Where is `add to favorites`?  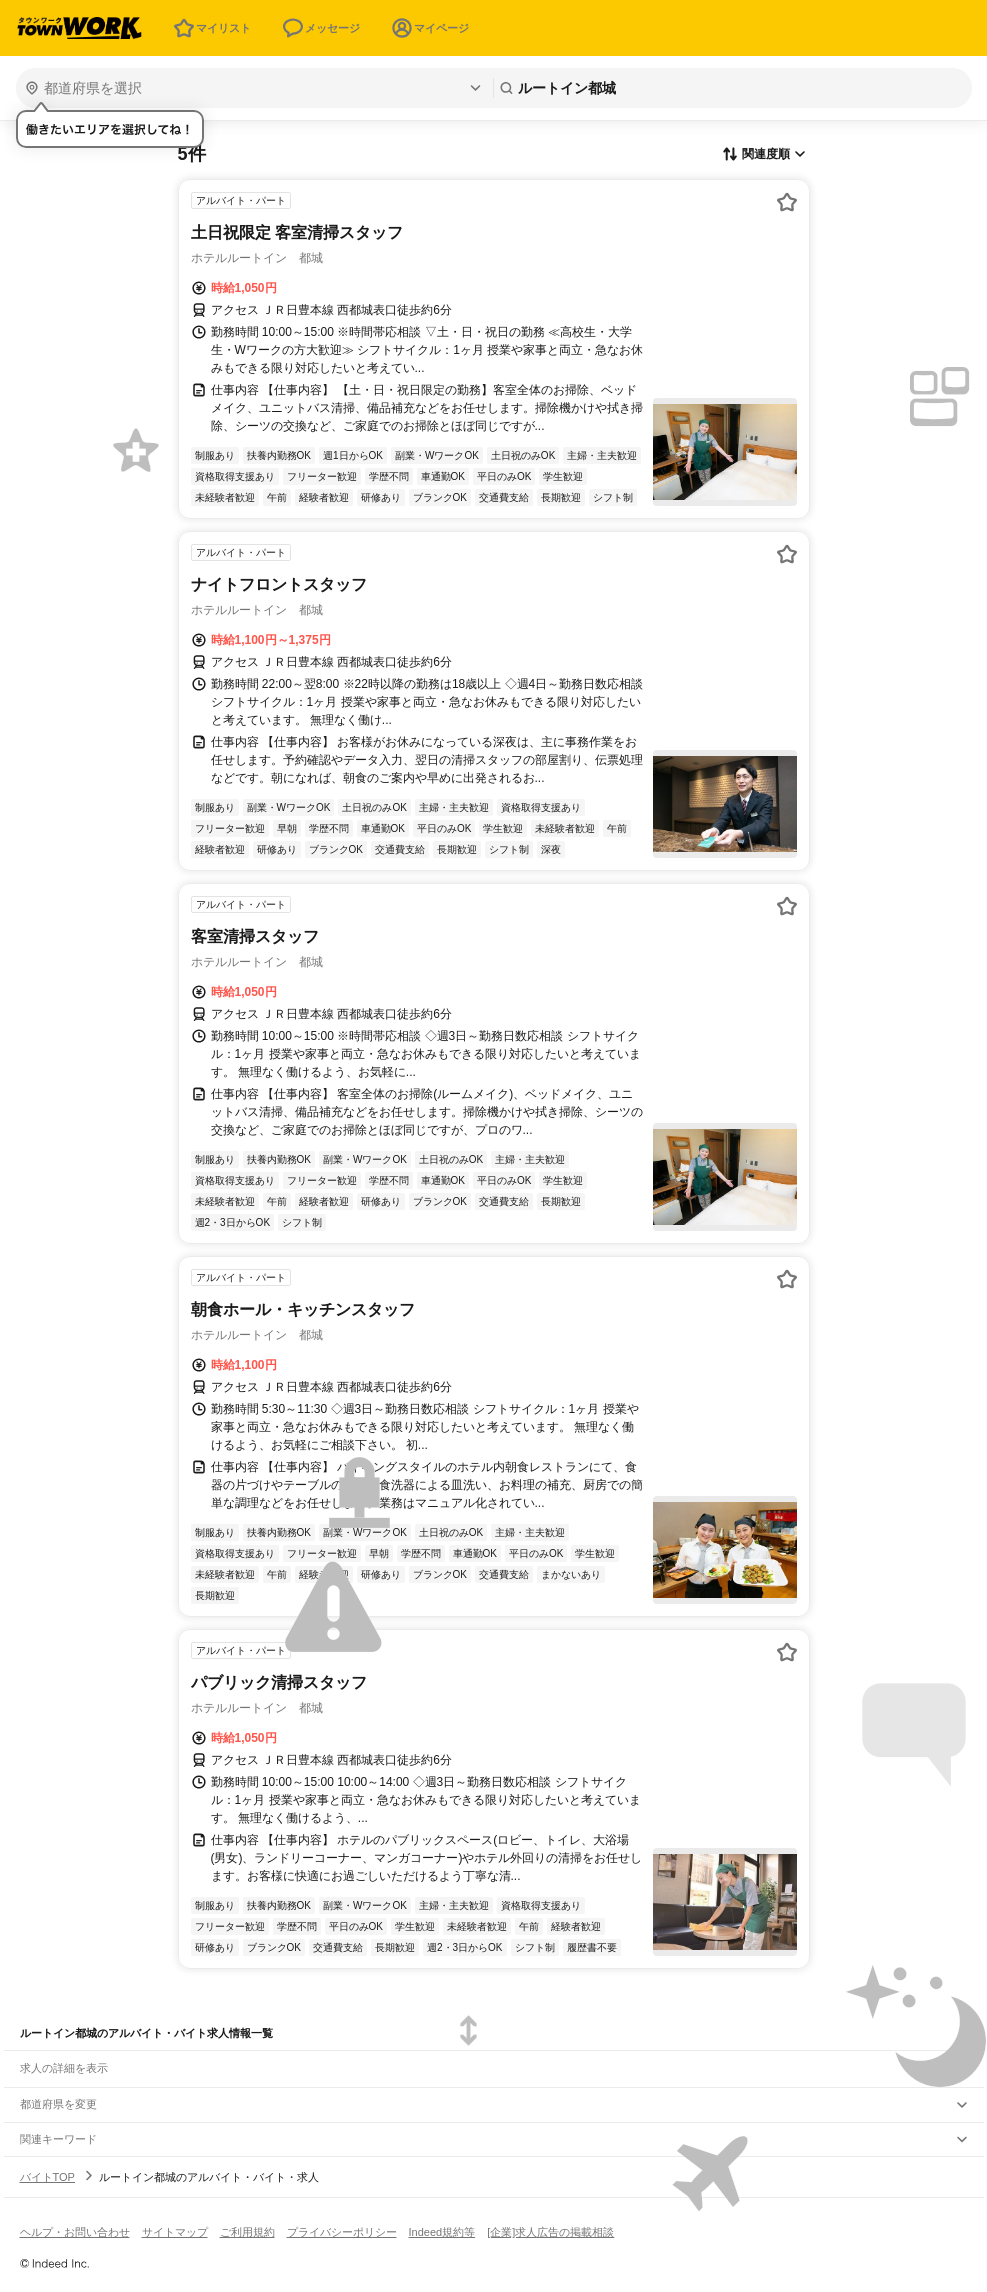 add to favorites is located at coordinates (136, 452).